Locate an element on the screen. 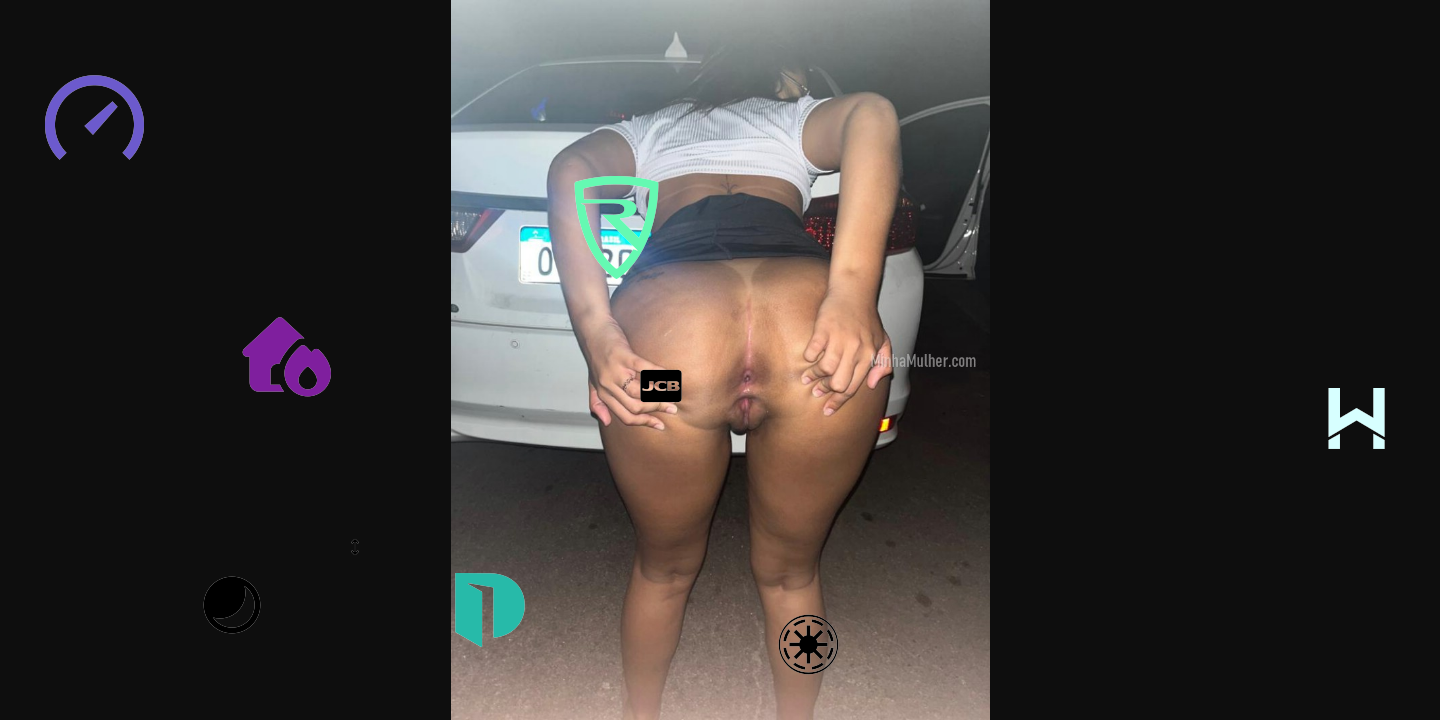  open the Speedtest app is located at coordinates (94, 117).